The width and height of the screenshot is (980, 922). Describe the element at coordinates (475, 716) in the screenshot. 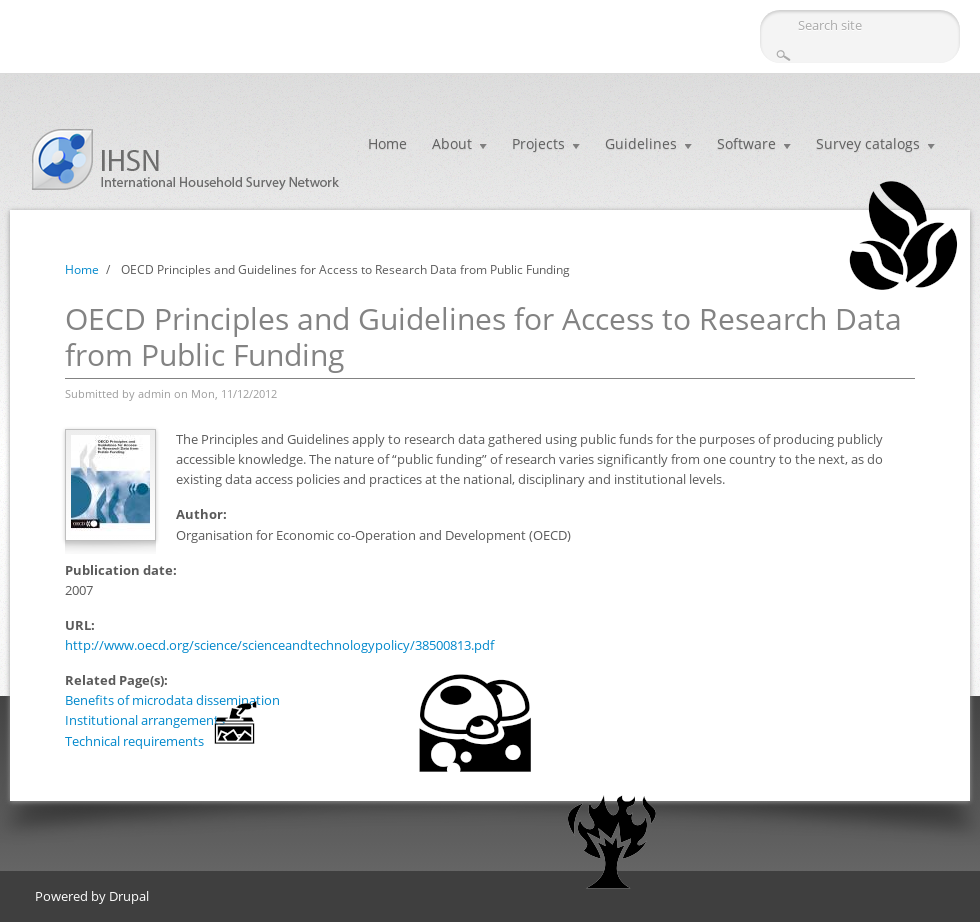

I see `indicates a brewing or crafting process in progress` at that location.